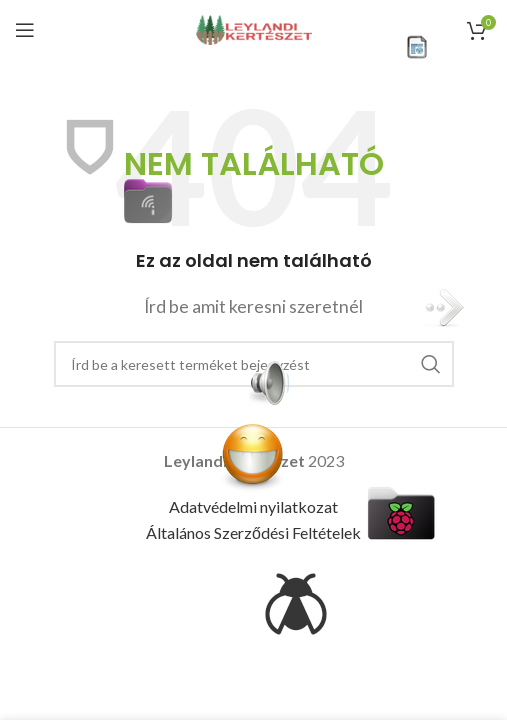  Describe the element at coordinates (444, 307) in the screenshot. I see `go back to the previous screen or page` at that location.